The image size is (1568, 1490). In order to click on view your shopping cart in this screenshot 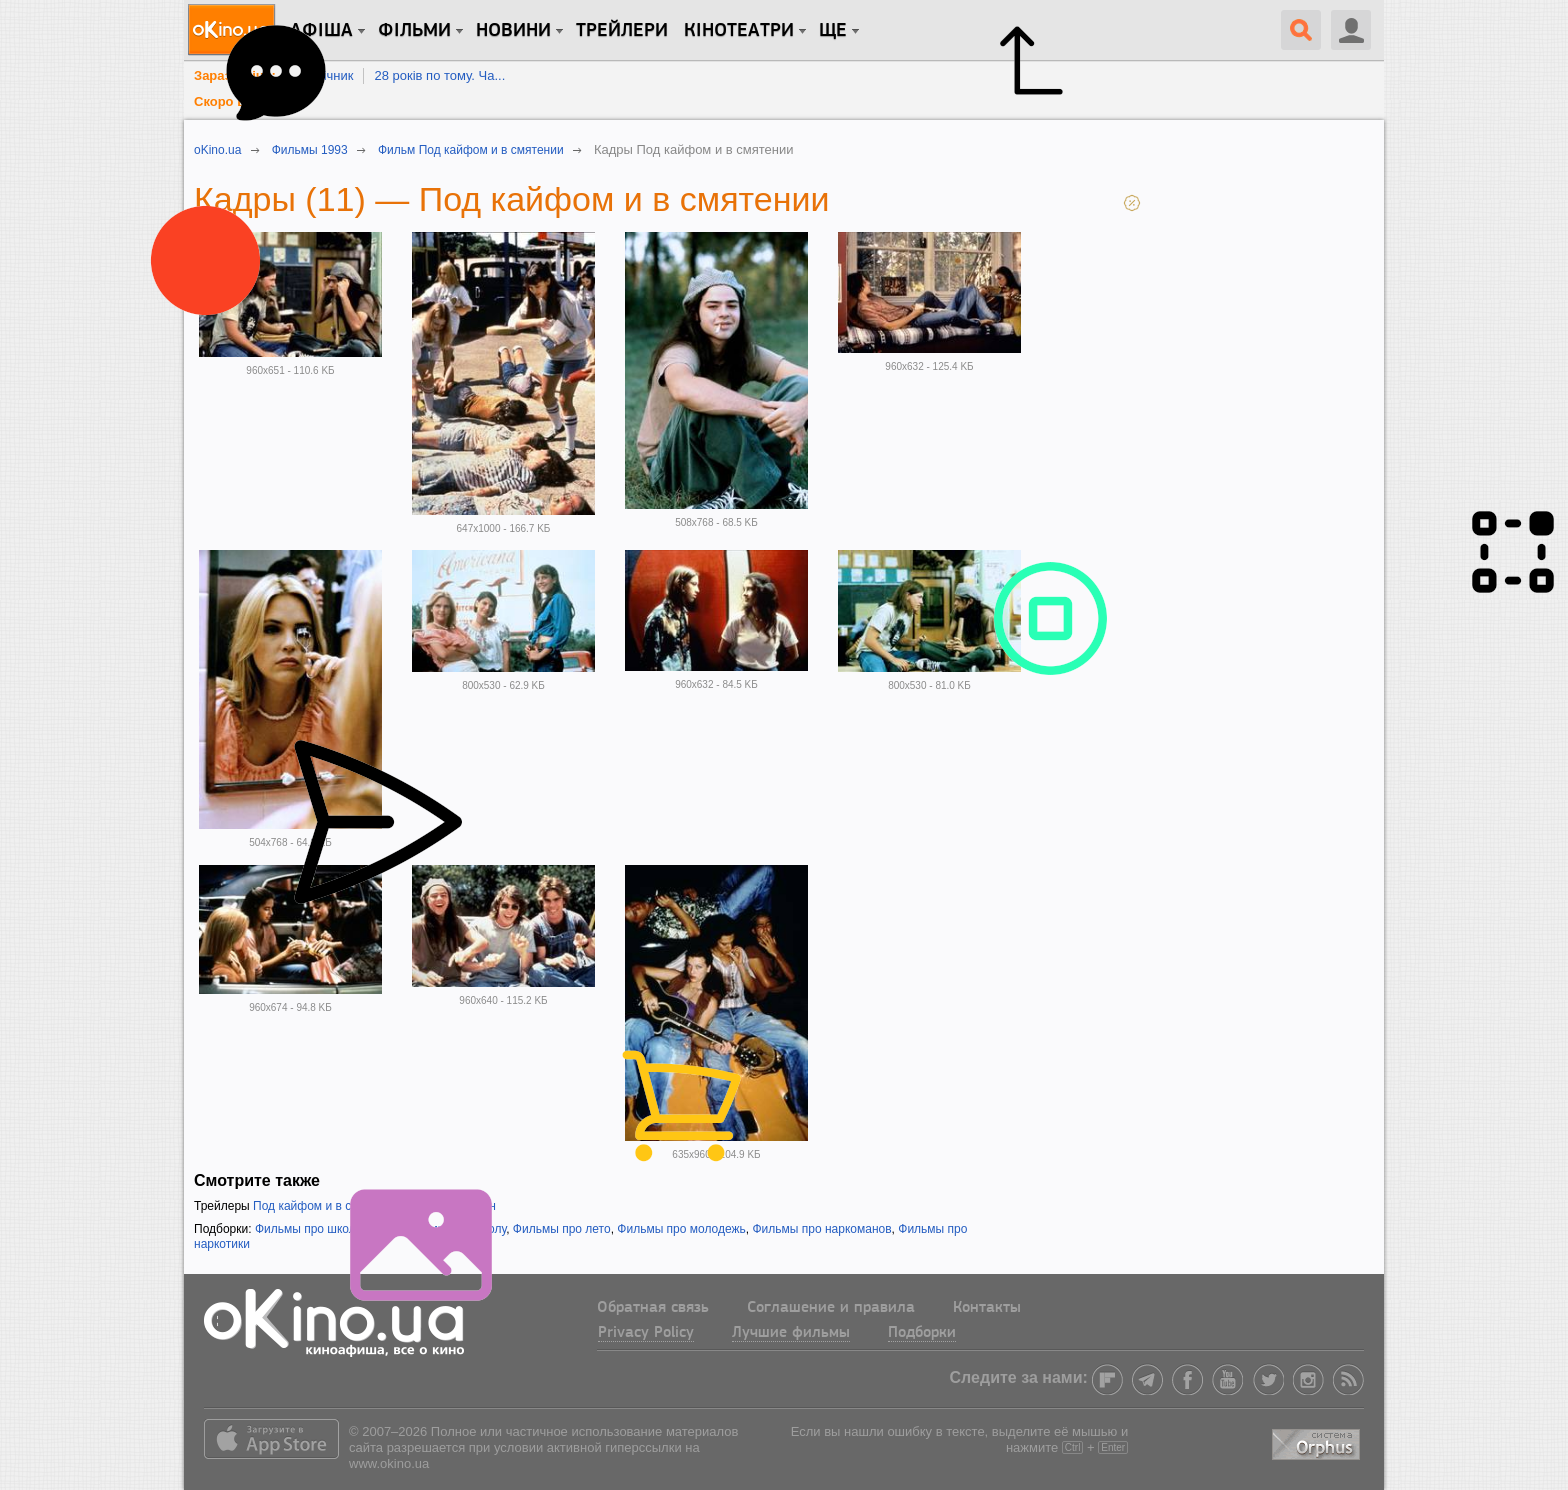, I will do `click(682, 1106)`.